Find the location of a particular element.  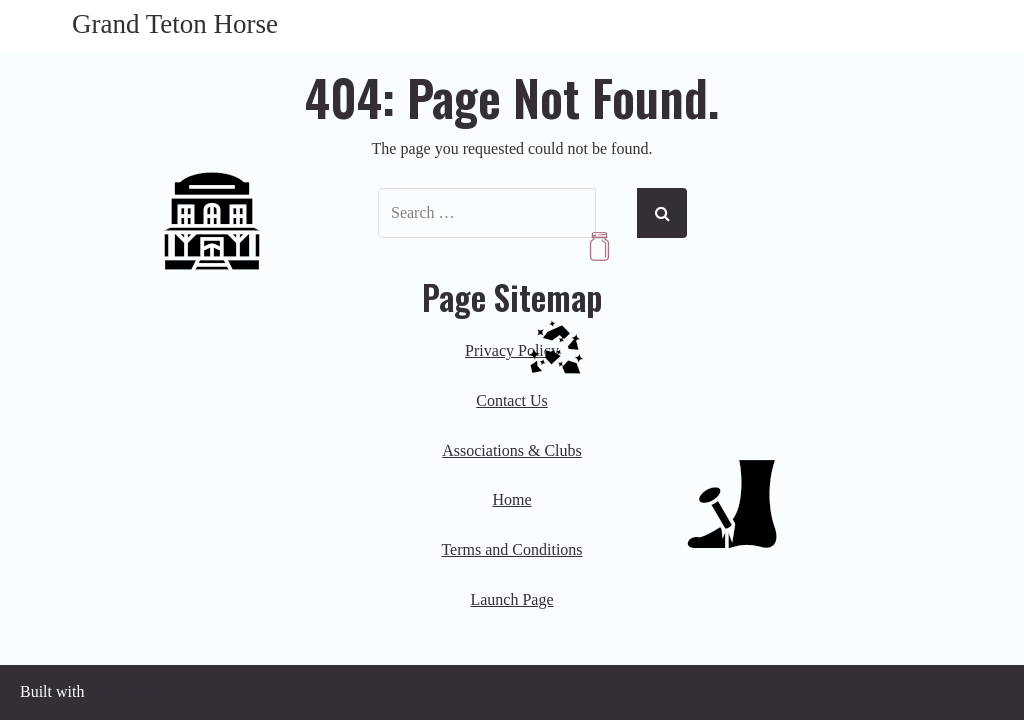

access preserved items or storage is located at coordinates (599, 246).